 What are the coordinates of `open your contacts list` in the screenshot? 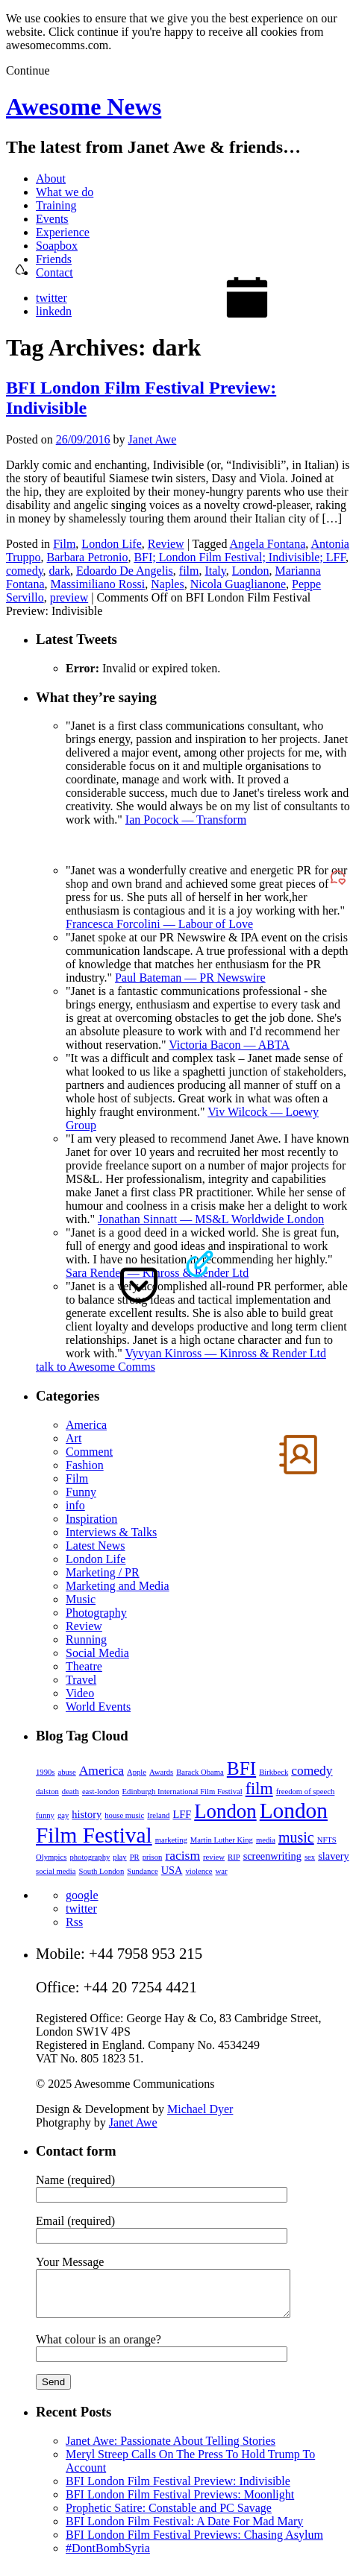 It's located at (299, 1454).